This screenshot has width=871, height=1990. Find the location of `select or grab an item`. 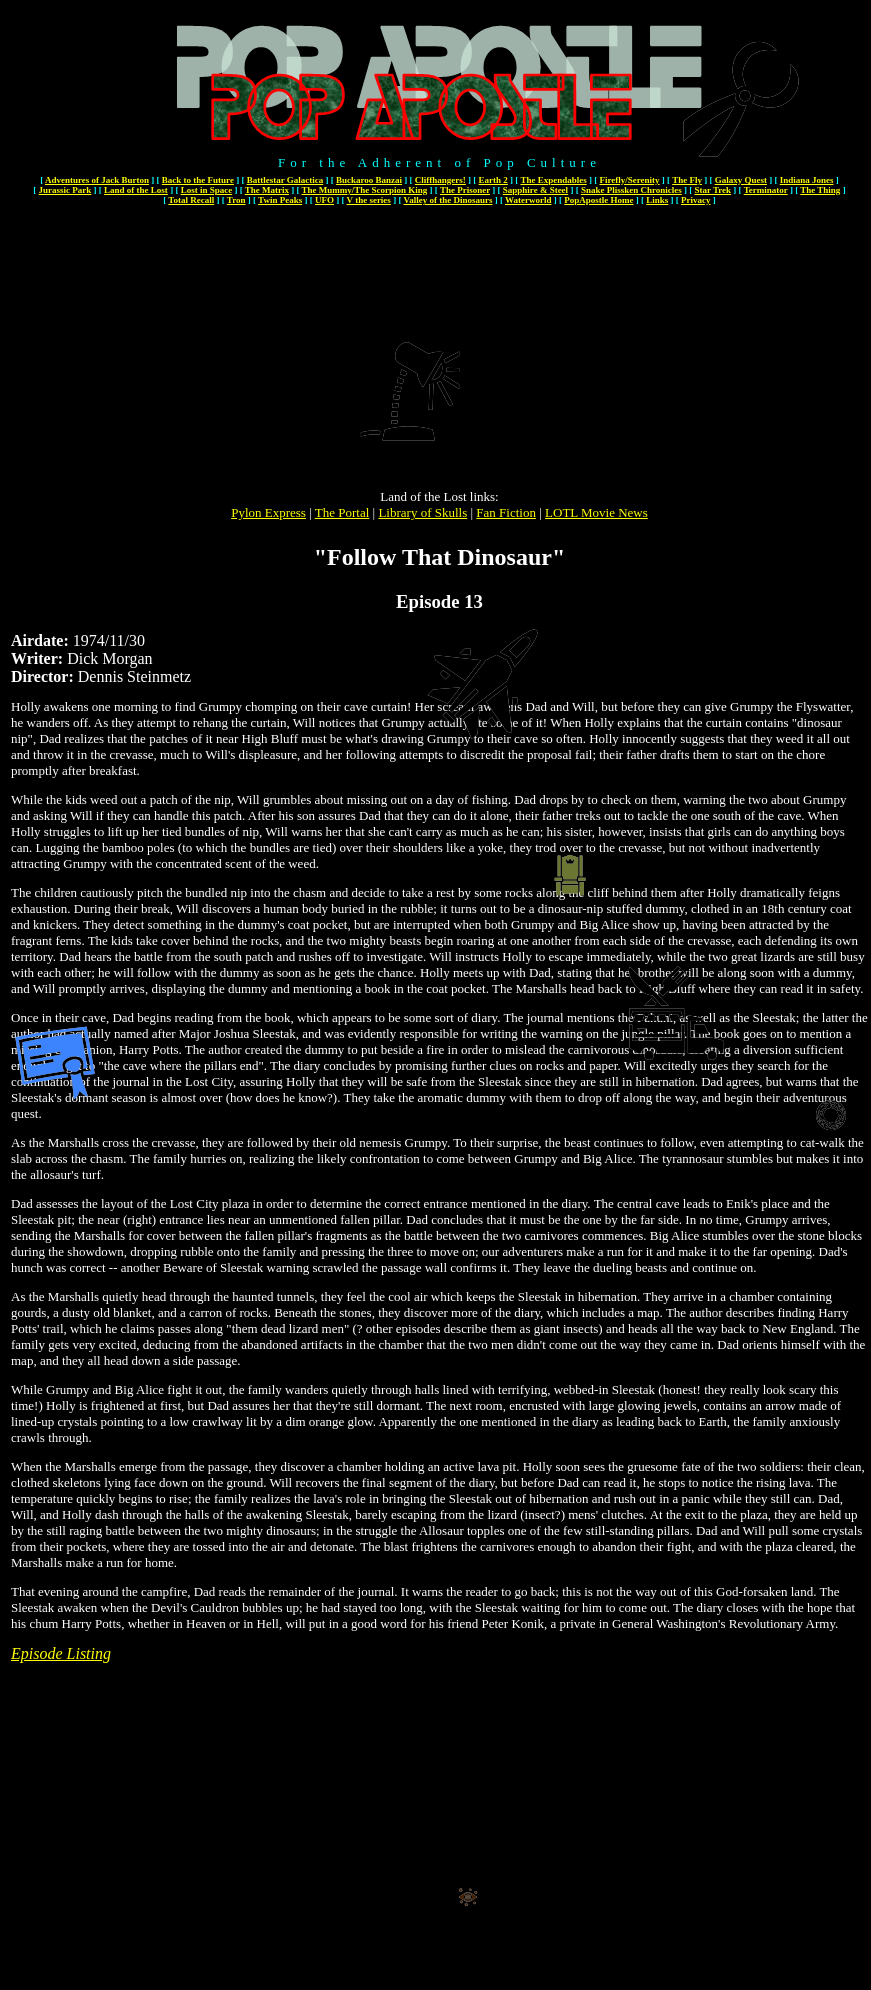

select or grab an item is located at coordinates (741, 99).